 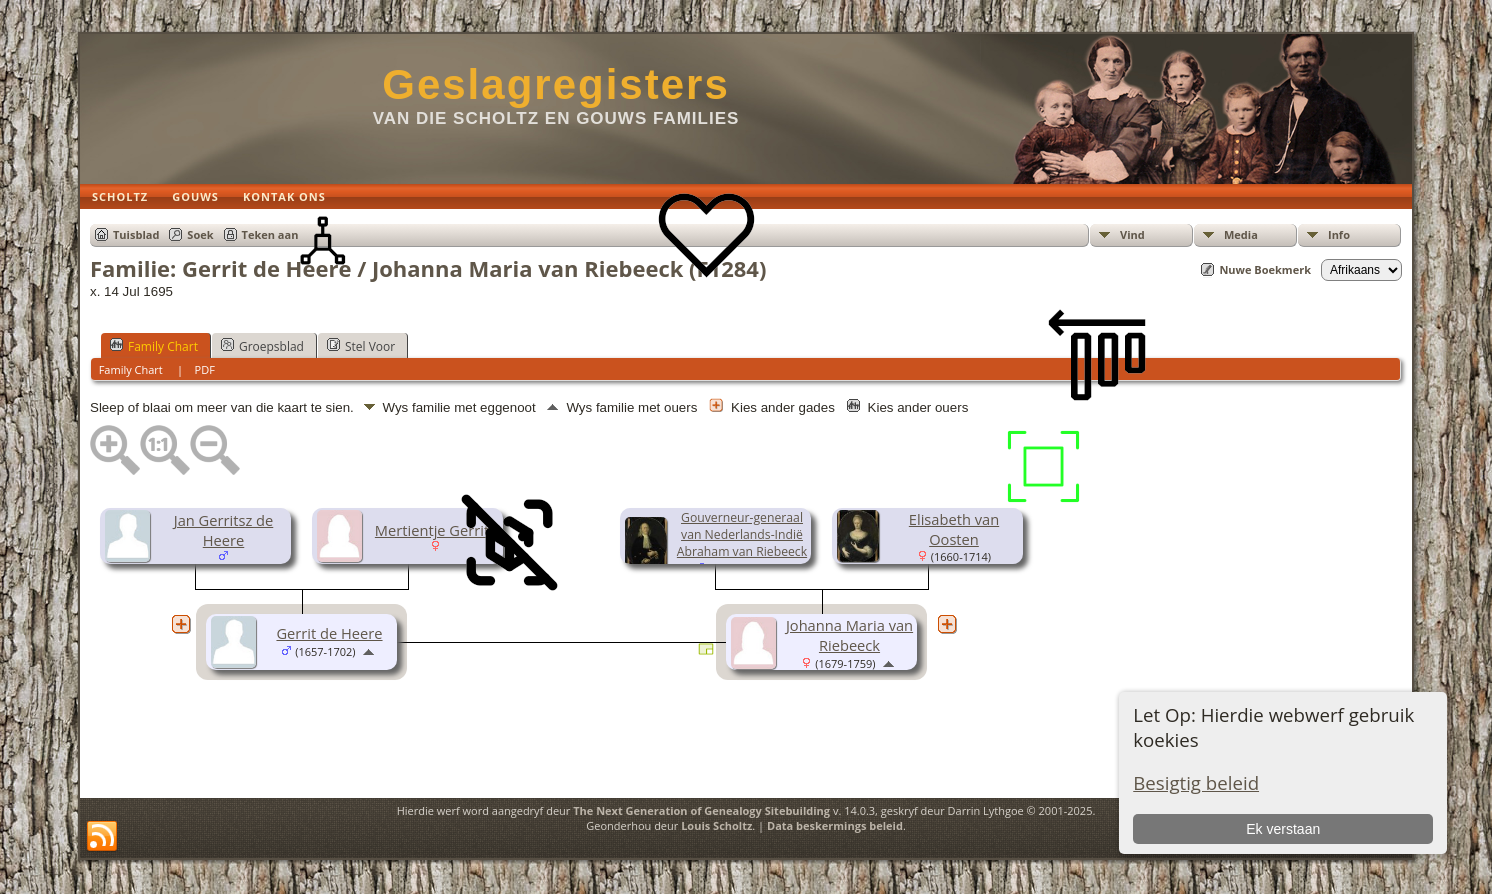 I want to click on add to favorites, so click(x=706, y=234).